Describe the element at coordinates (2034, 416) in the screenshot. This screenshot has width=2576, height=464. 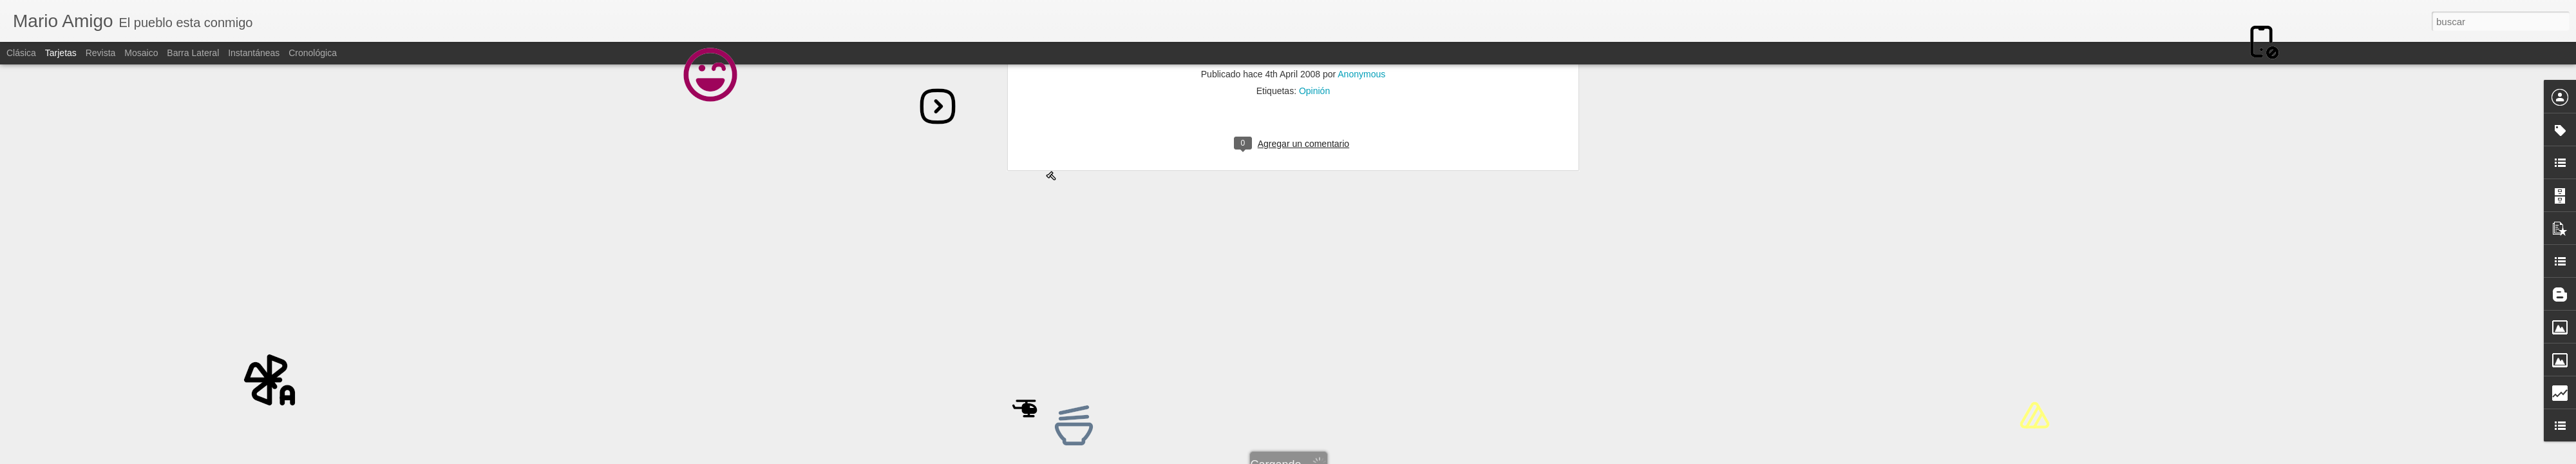
I see `do not use chlorine bleach care instruction` at that location.